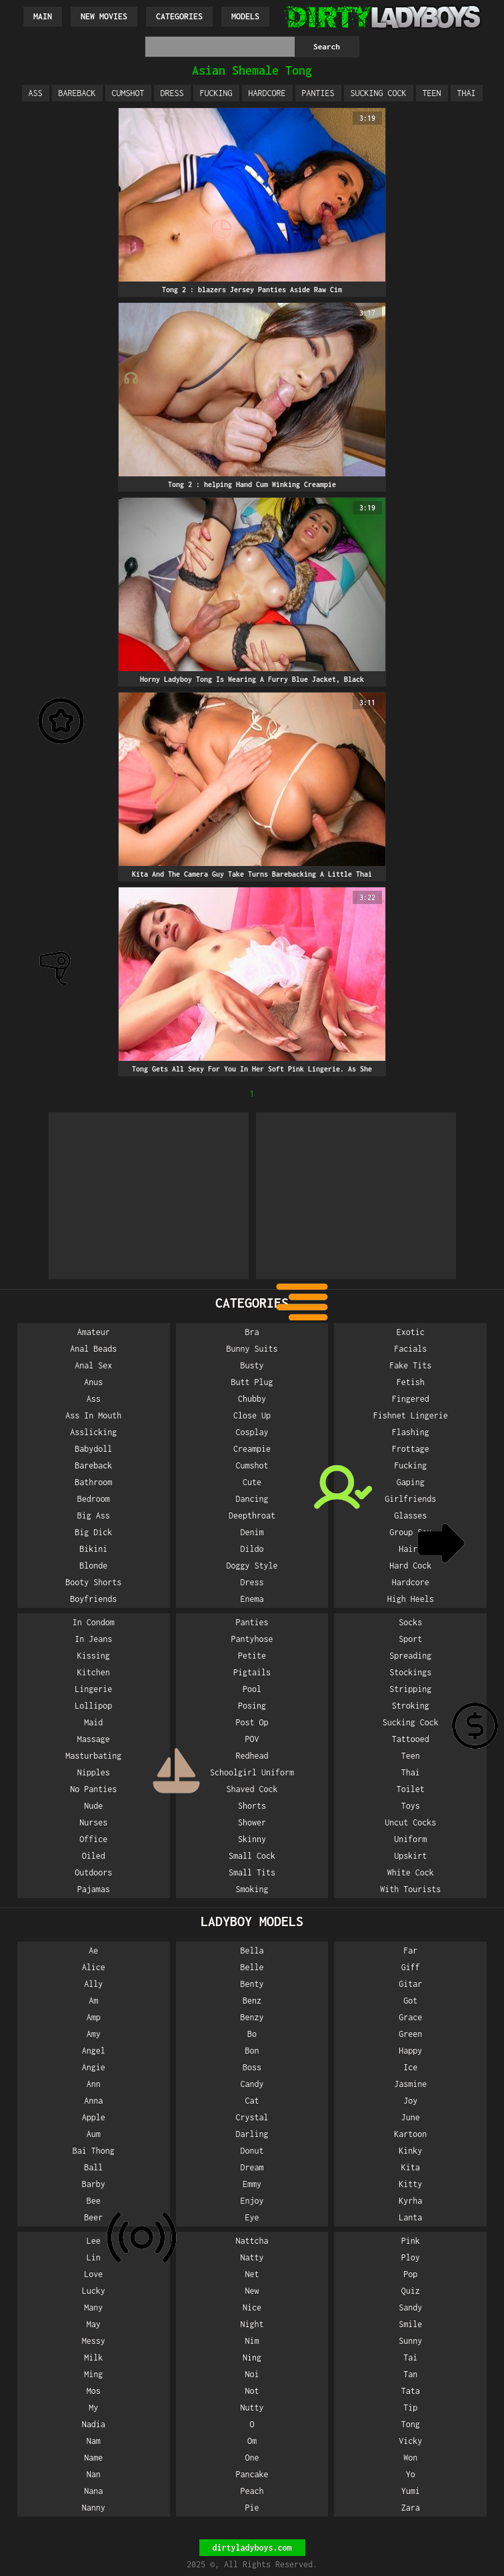 This screenshot has height=2576, width=504. What do you see at coordinates (442, 1543) in the screenshot?
I see `forward an email or message` at bounding box center [442, 1543].